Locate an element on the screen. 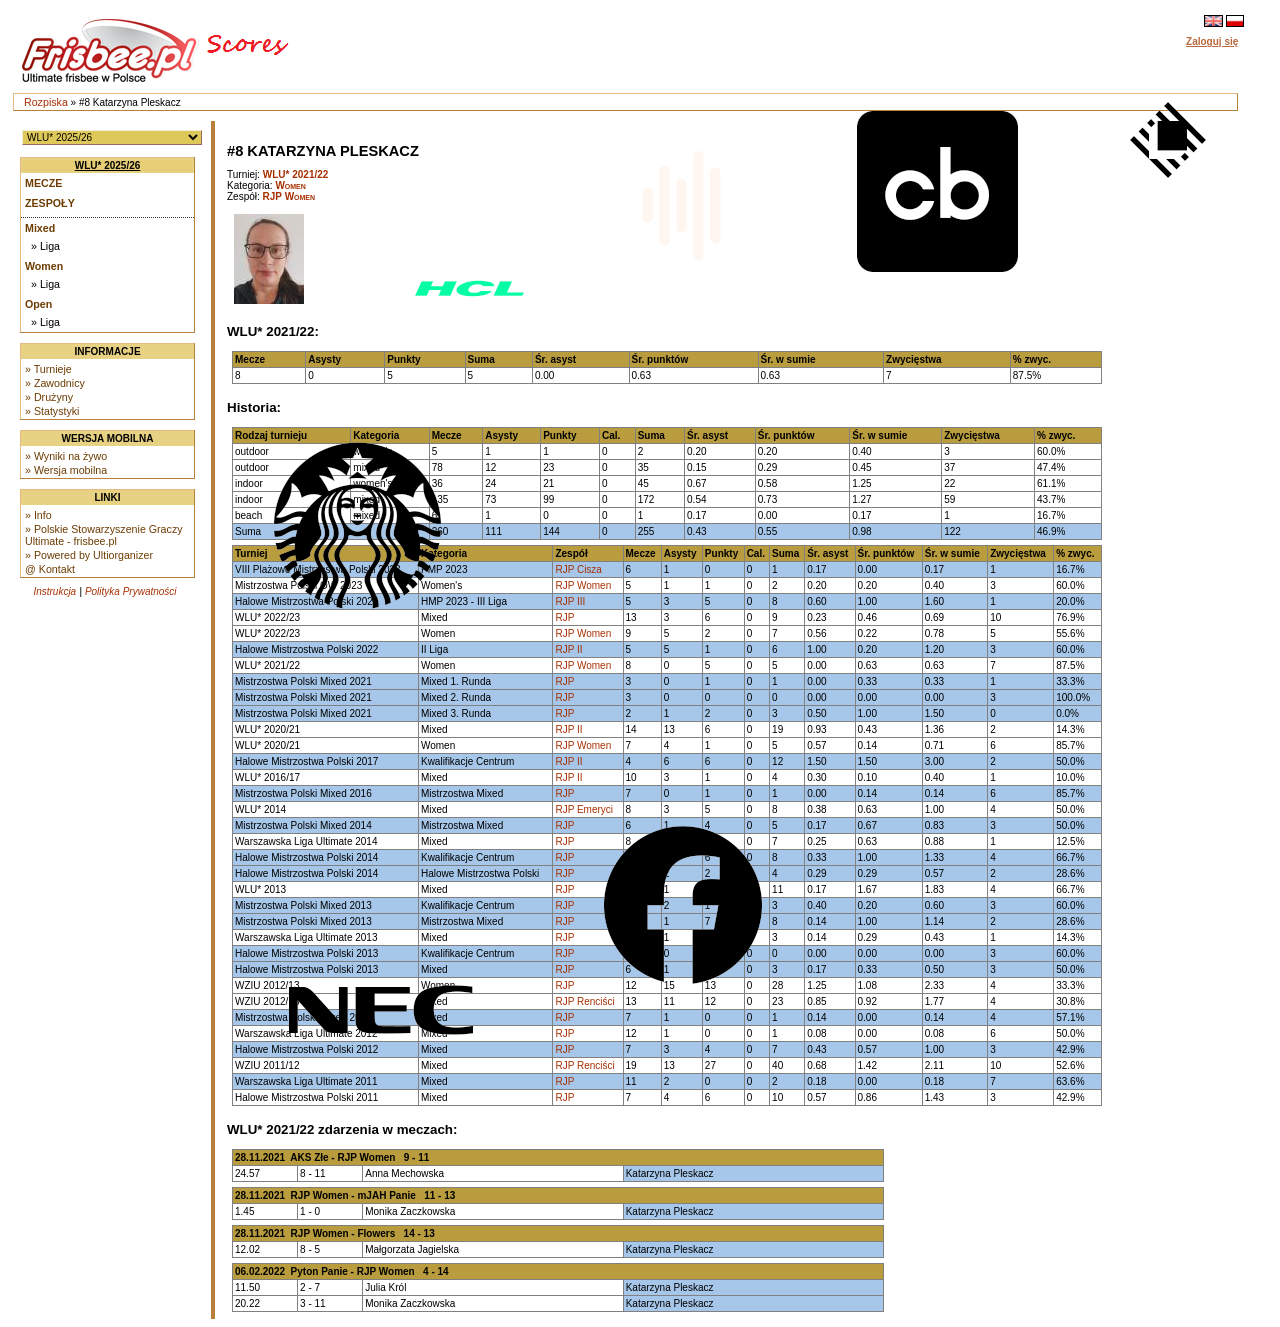 This screenshot has width=1280, height=1327. NEC corporation brand logo is located at coordinates (381, 1010).